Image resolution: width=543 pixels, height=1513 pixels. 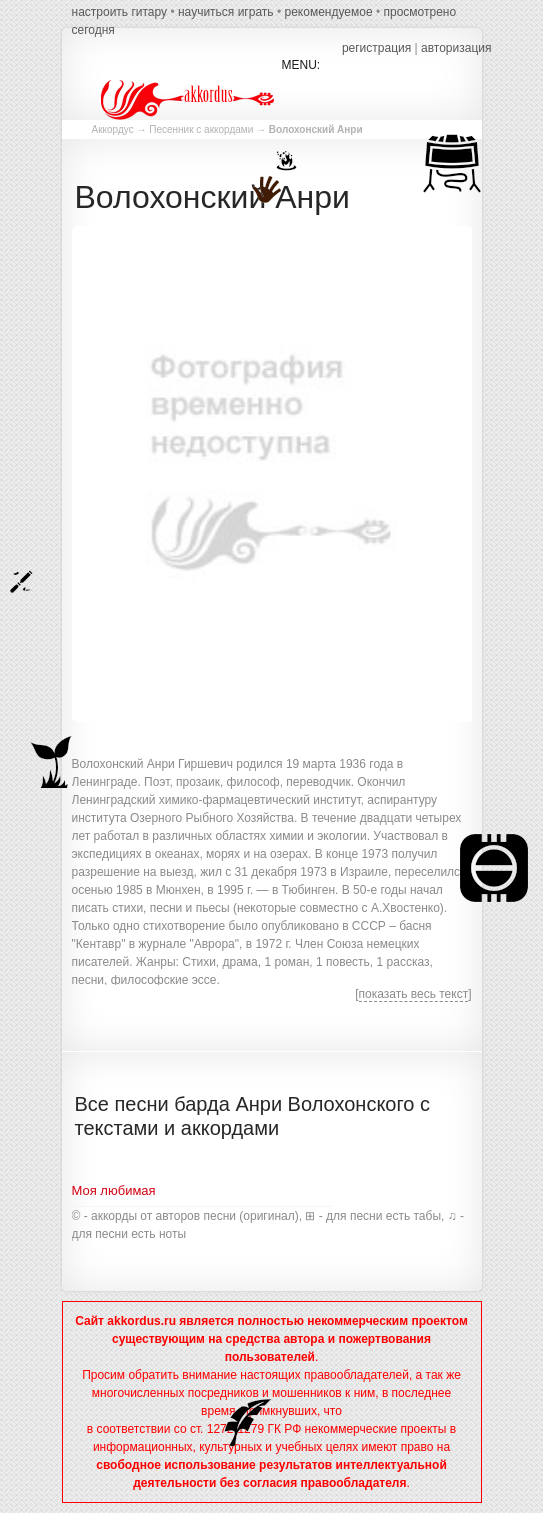 What do you see at coordinates (452, 163) in the screenshot?
I see `select claymore mine weapon or trap` at bounding box center [452, 163].